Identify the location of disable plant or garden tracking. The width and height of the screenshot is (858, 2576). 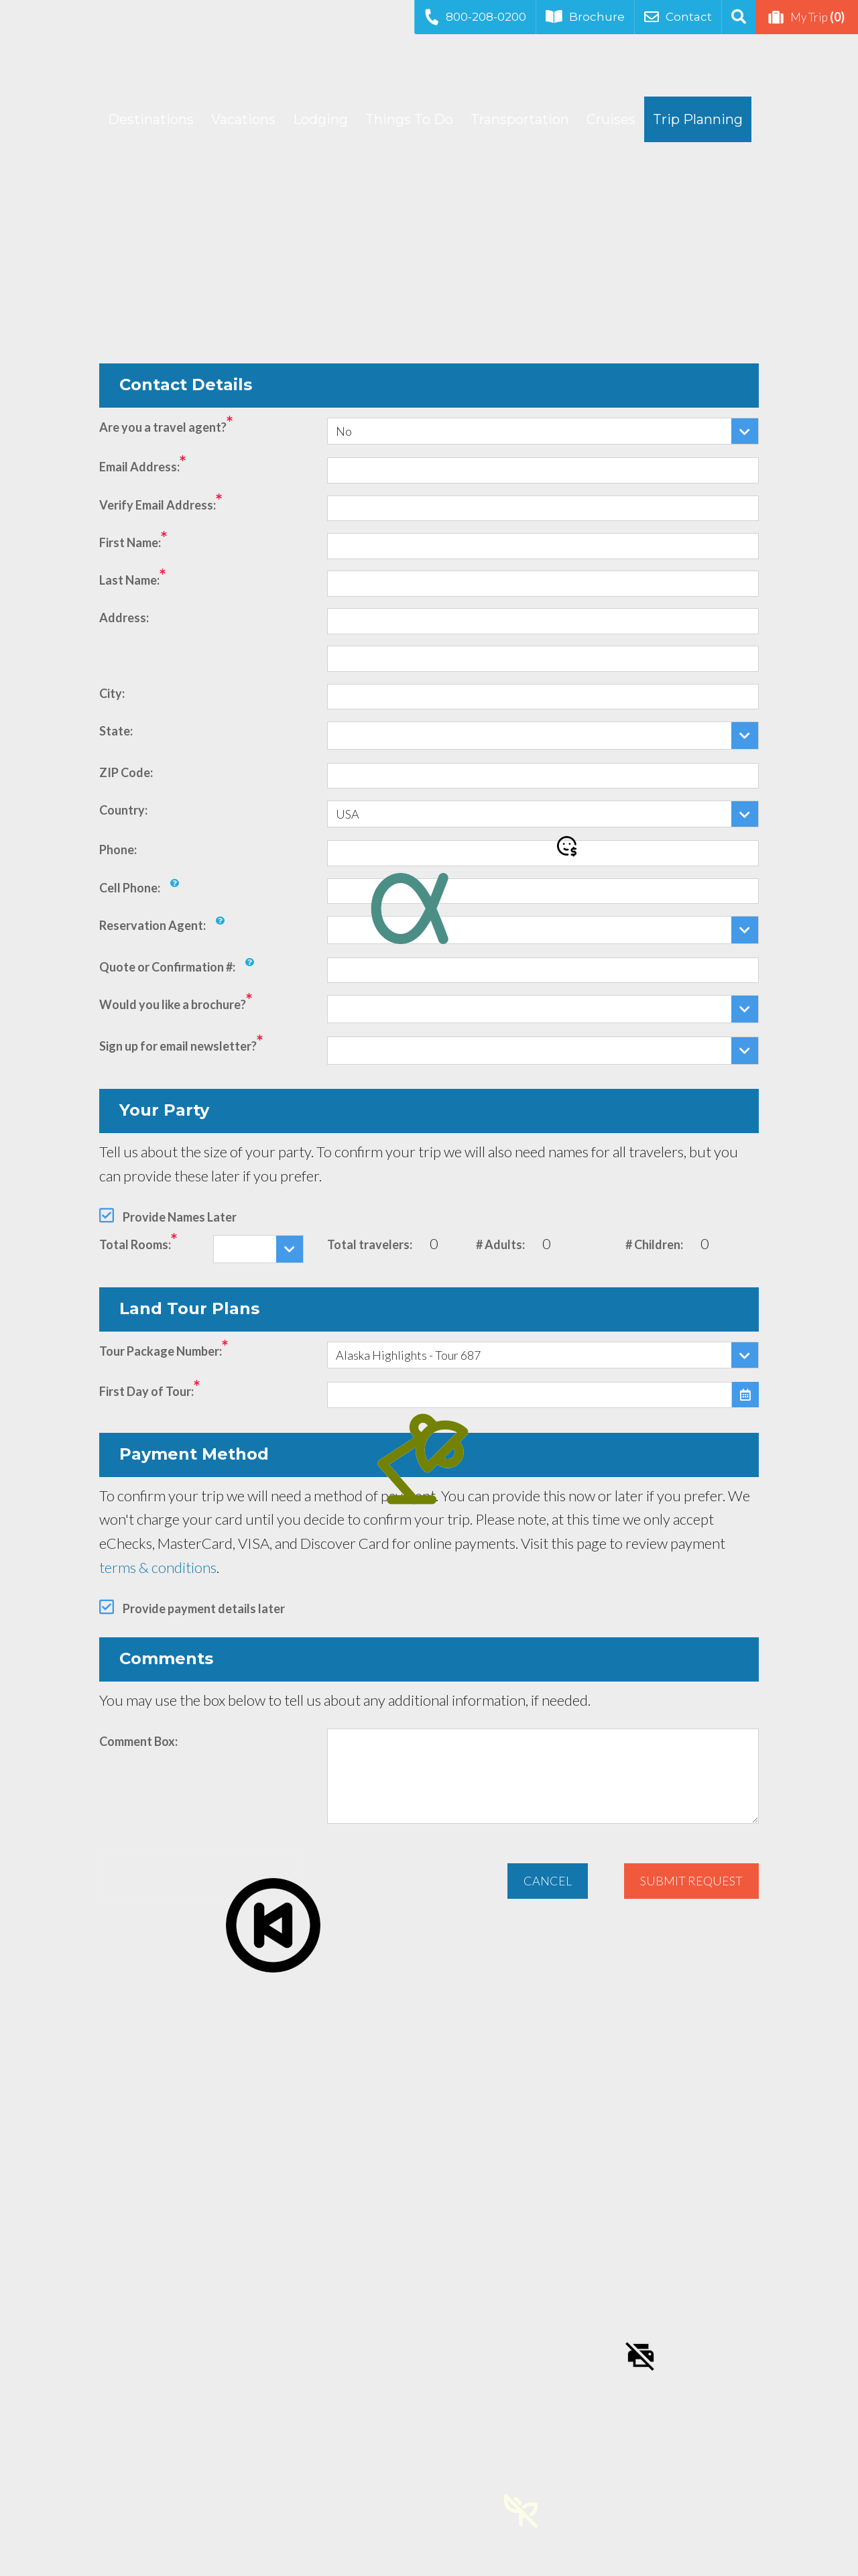
(521, 2511).